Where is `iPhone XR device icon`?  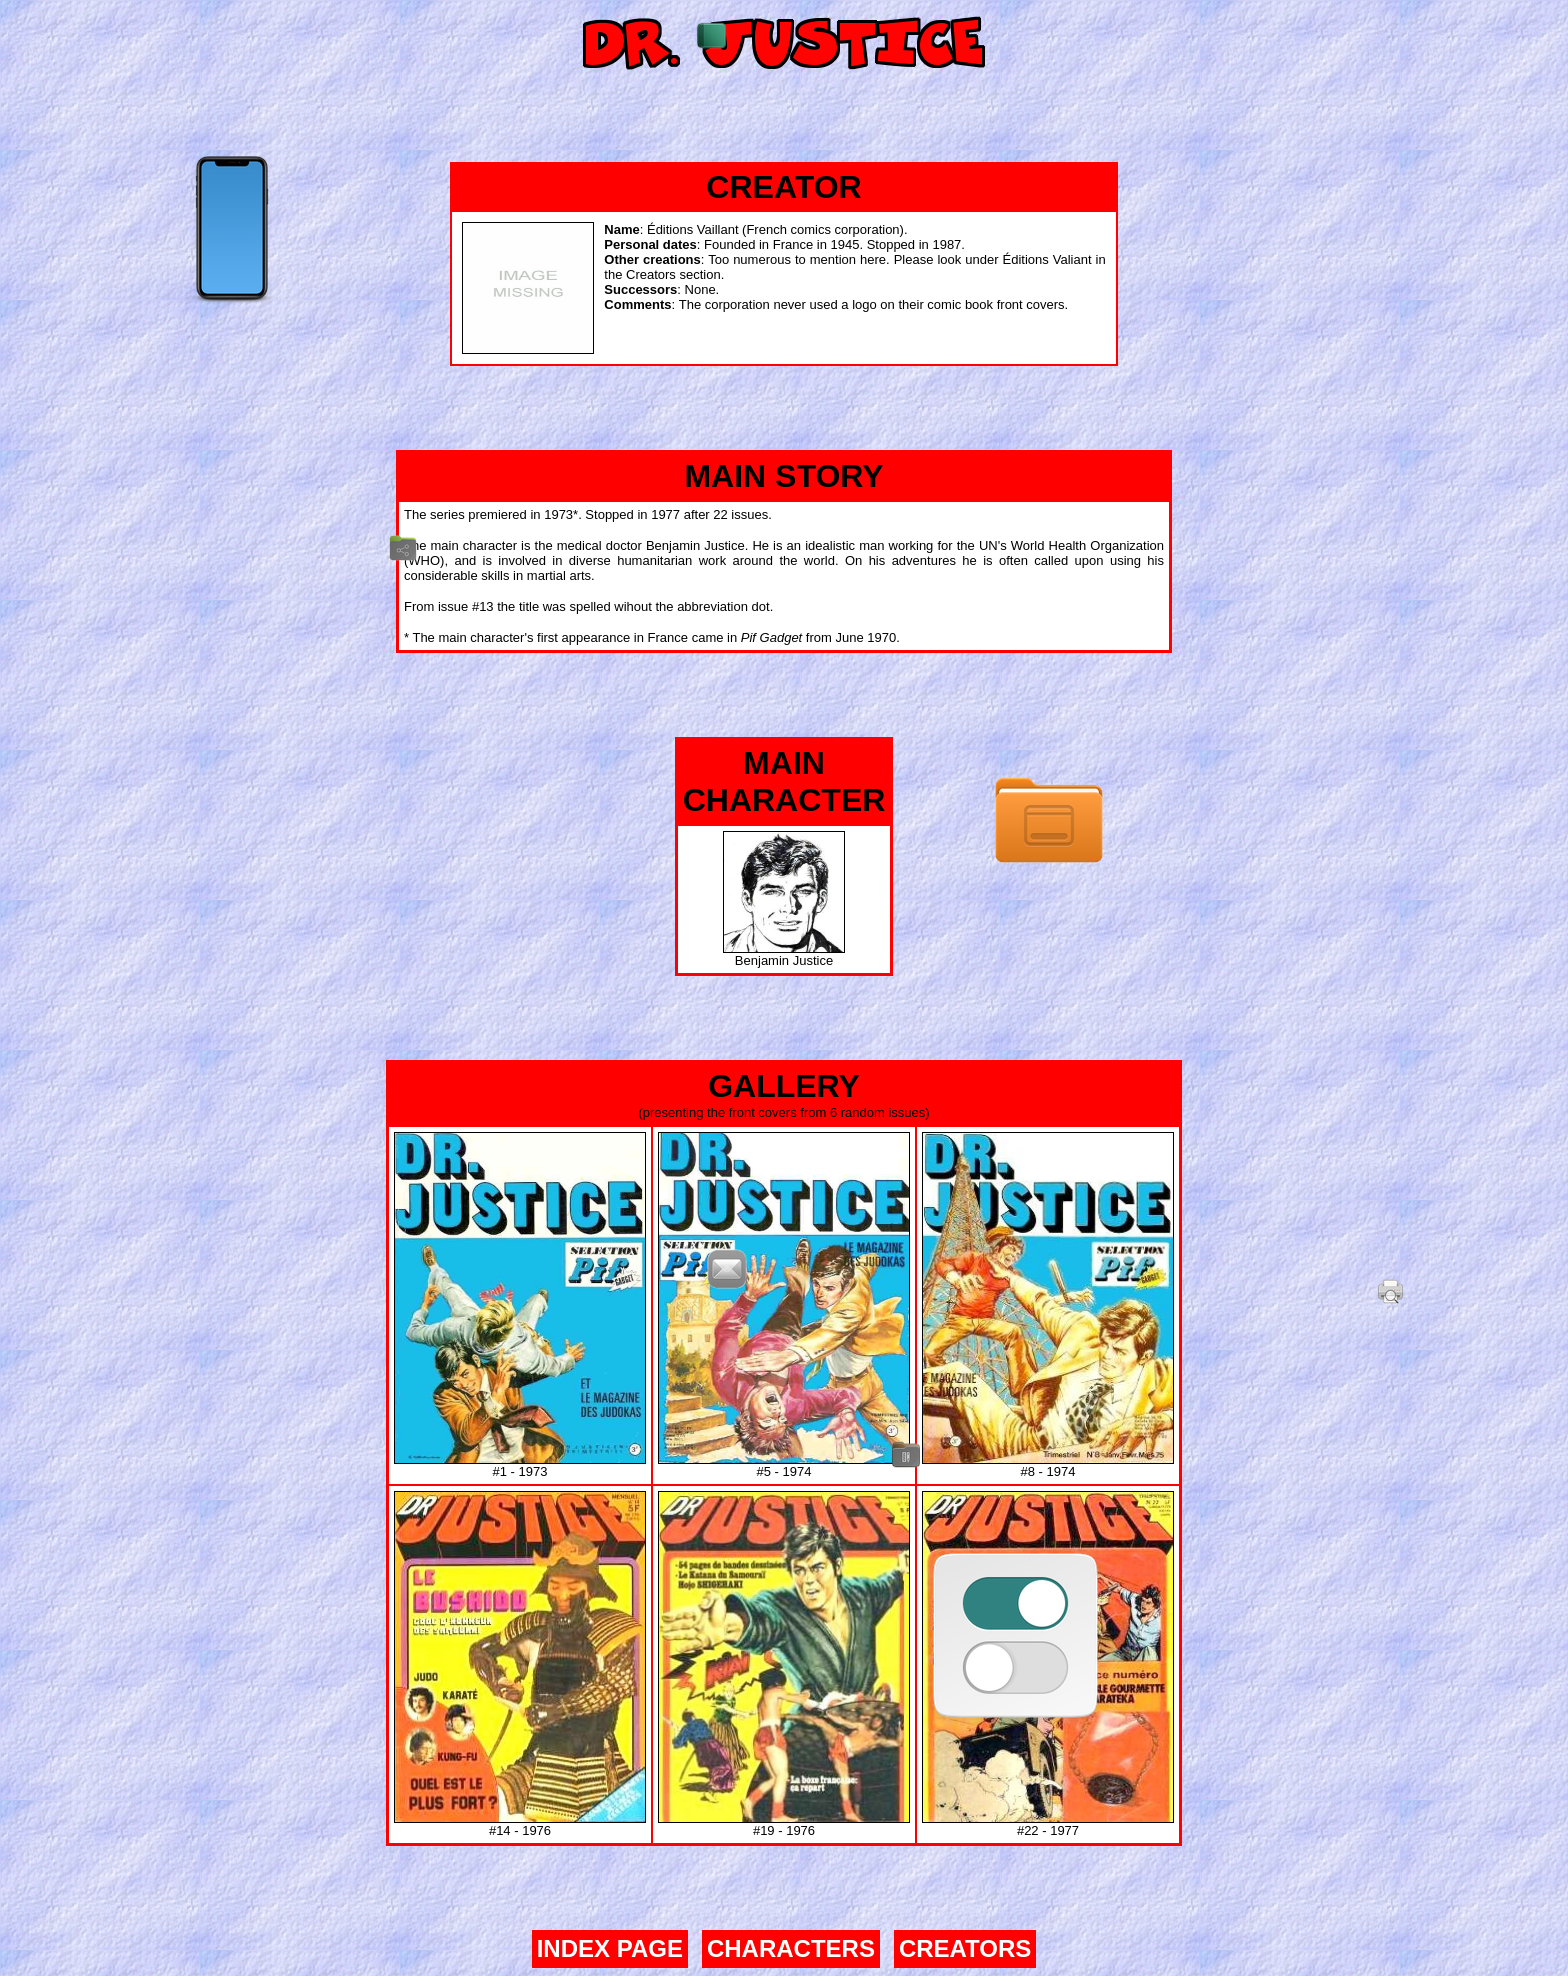
iPhone XR device icon is located at coordinates (232, 230).